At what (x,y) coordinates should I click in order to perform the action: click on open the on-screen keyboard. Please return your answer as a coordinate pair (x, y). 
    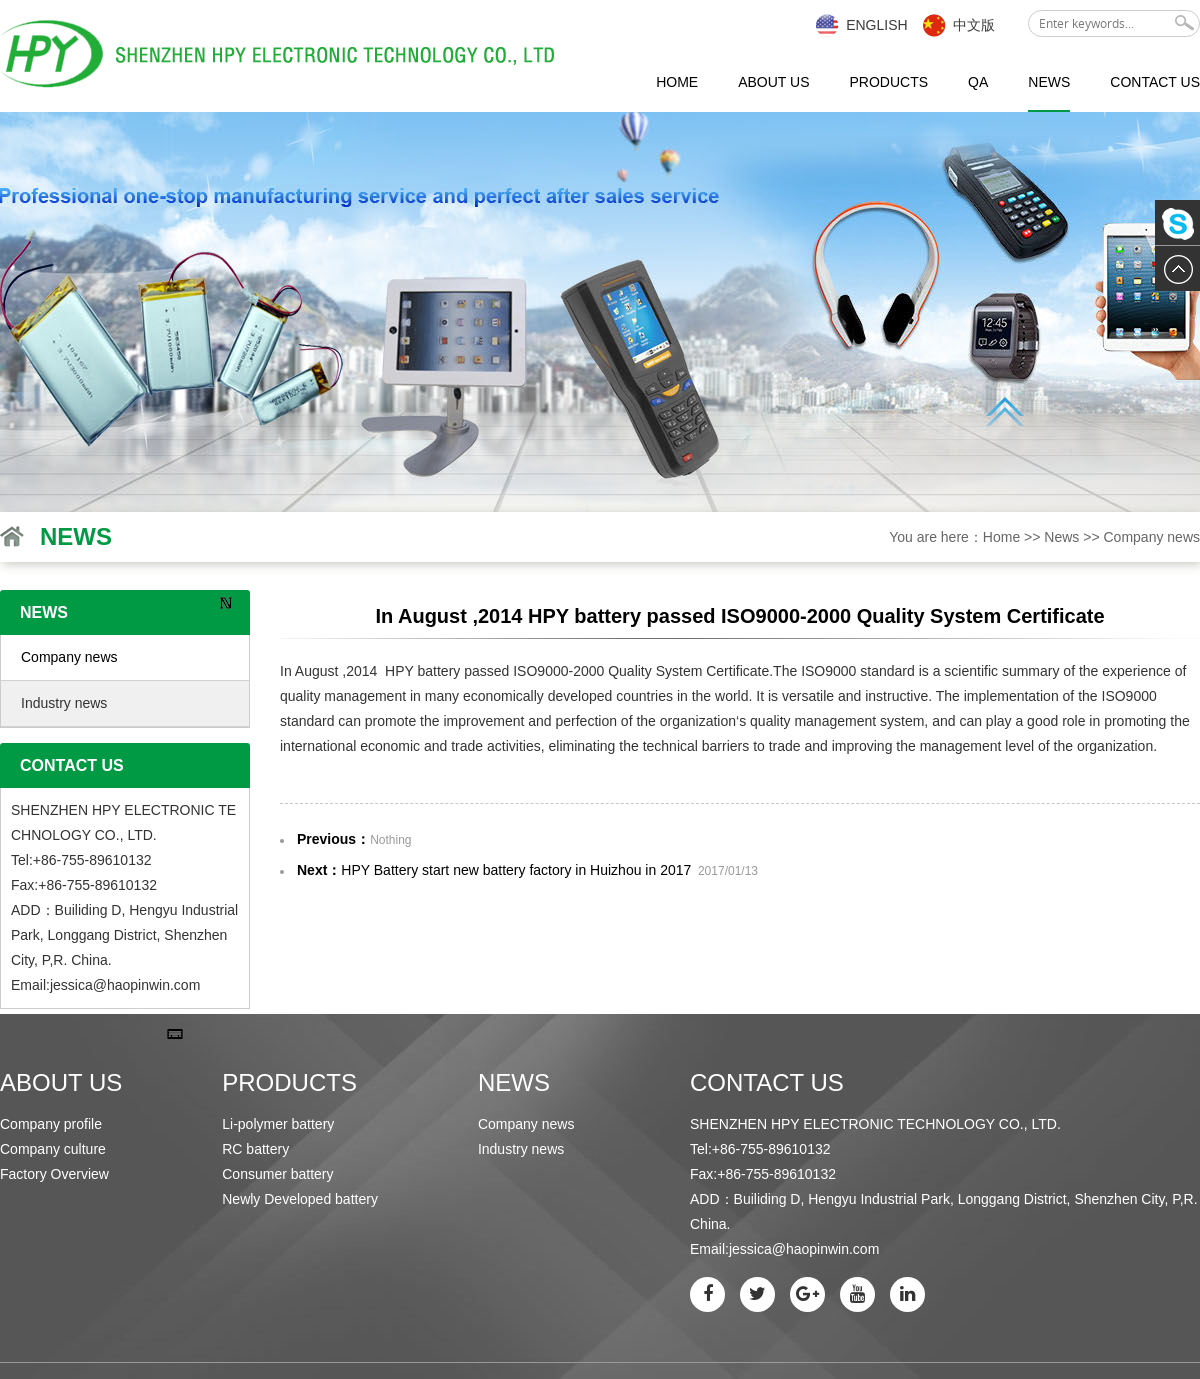
    Looking at the image, I should click on (175, 1034).